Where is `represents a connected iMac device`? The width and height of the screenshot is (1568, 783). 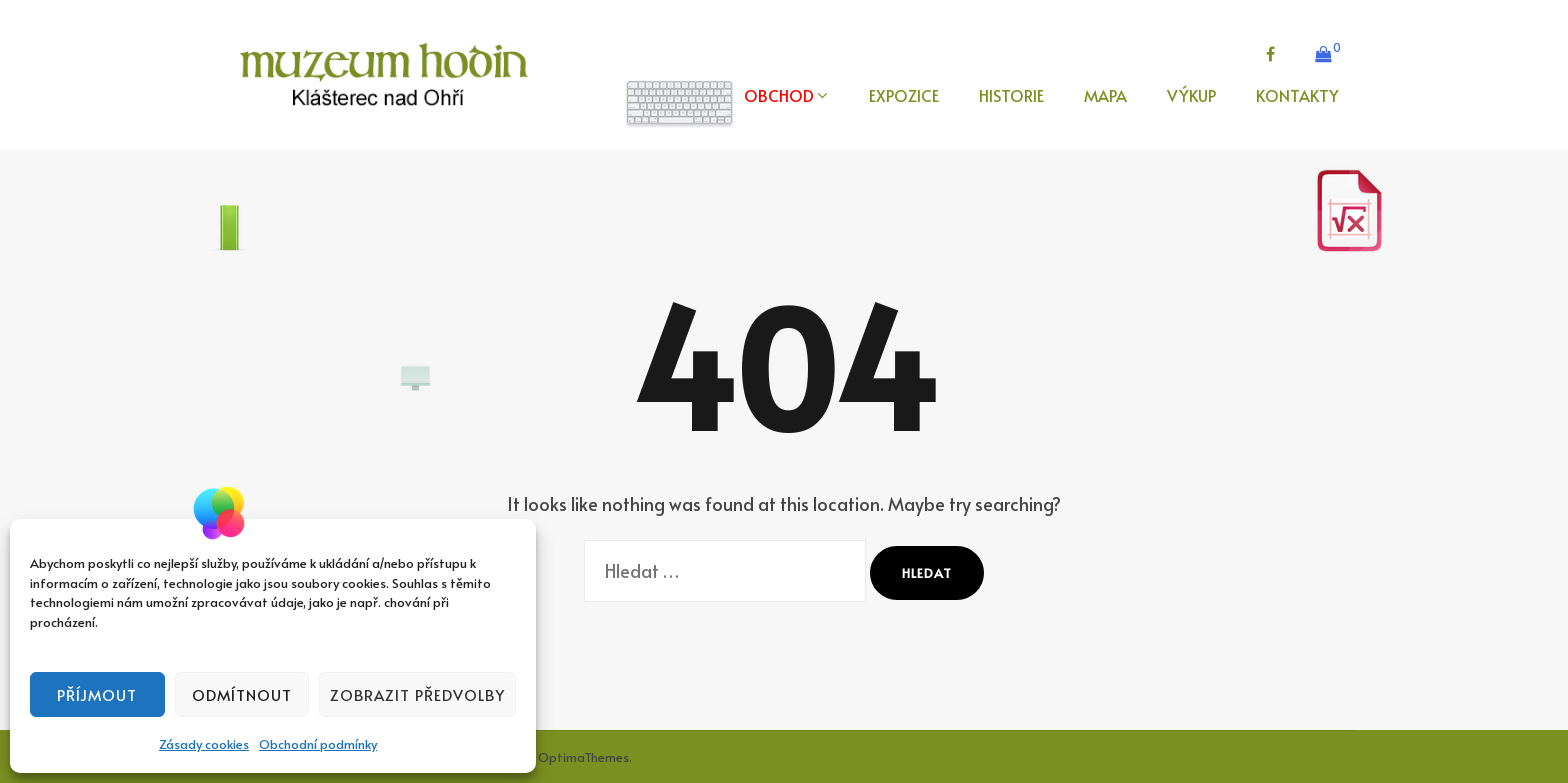
represents a connected iMac device is located at coordinates (415, 377).